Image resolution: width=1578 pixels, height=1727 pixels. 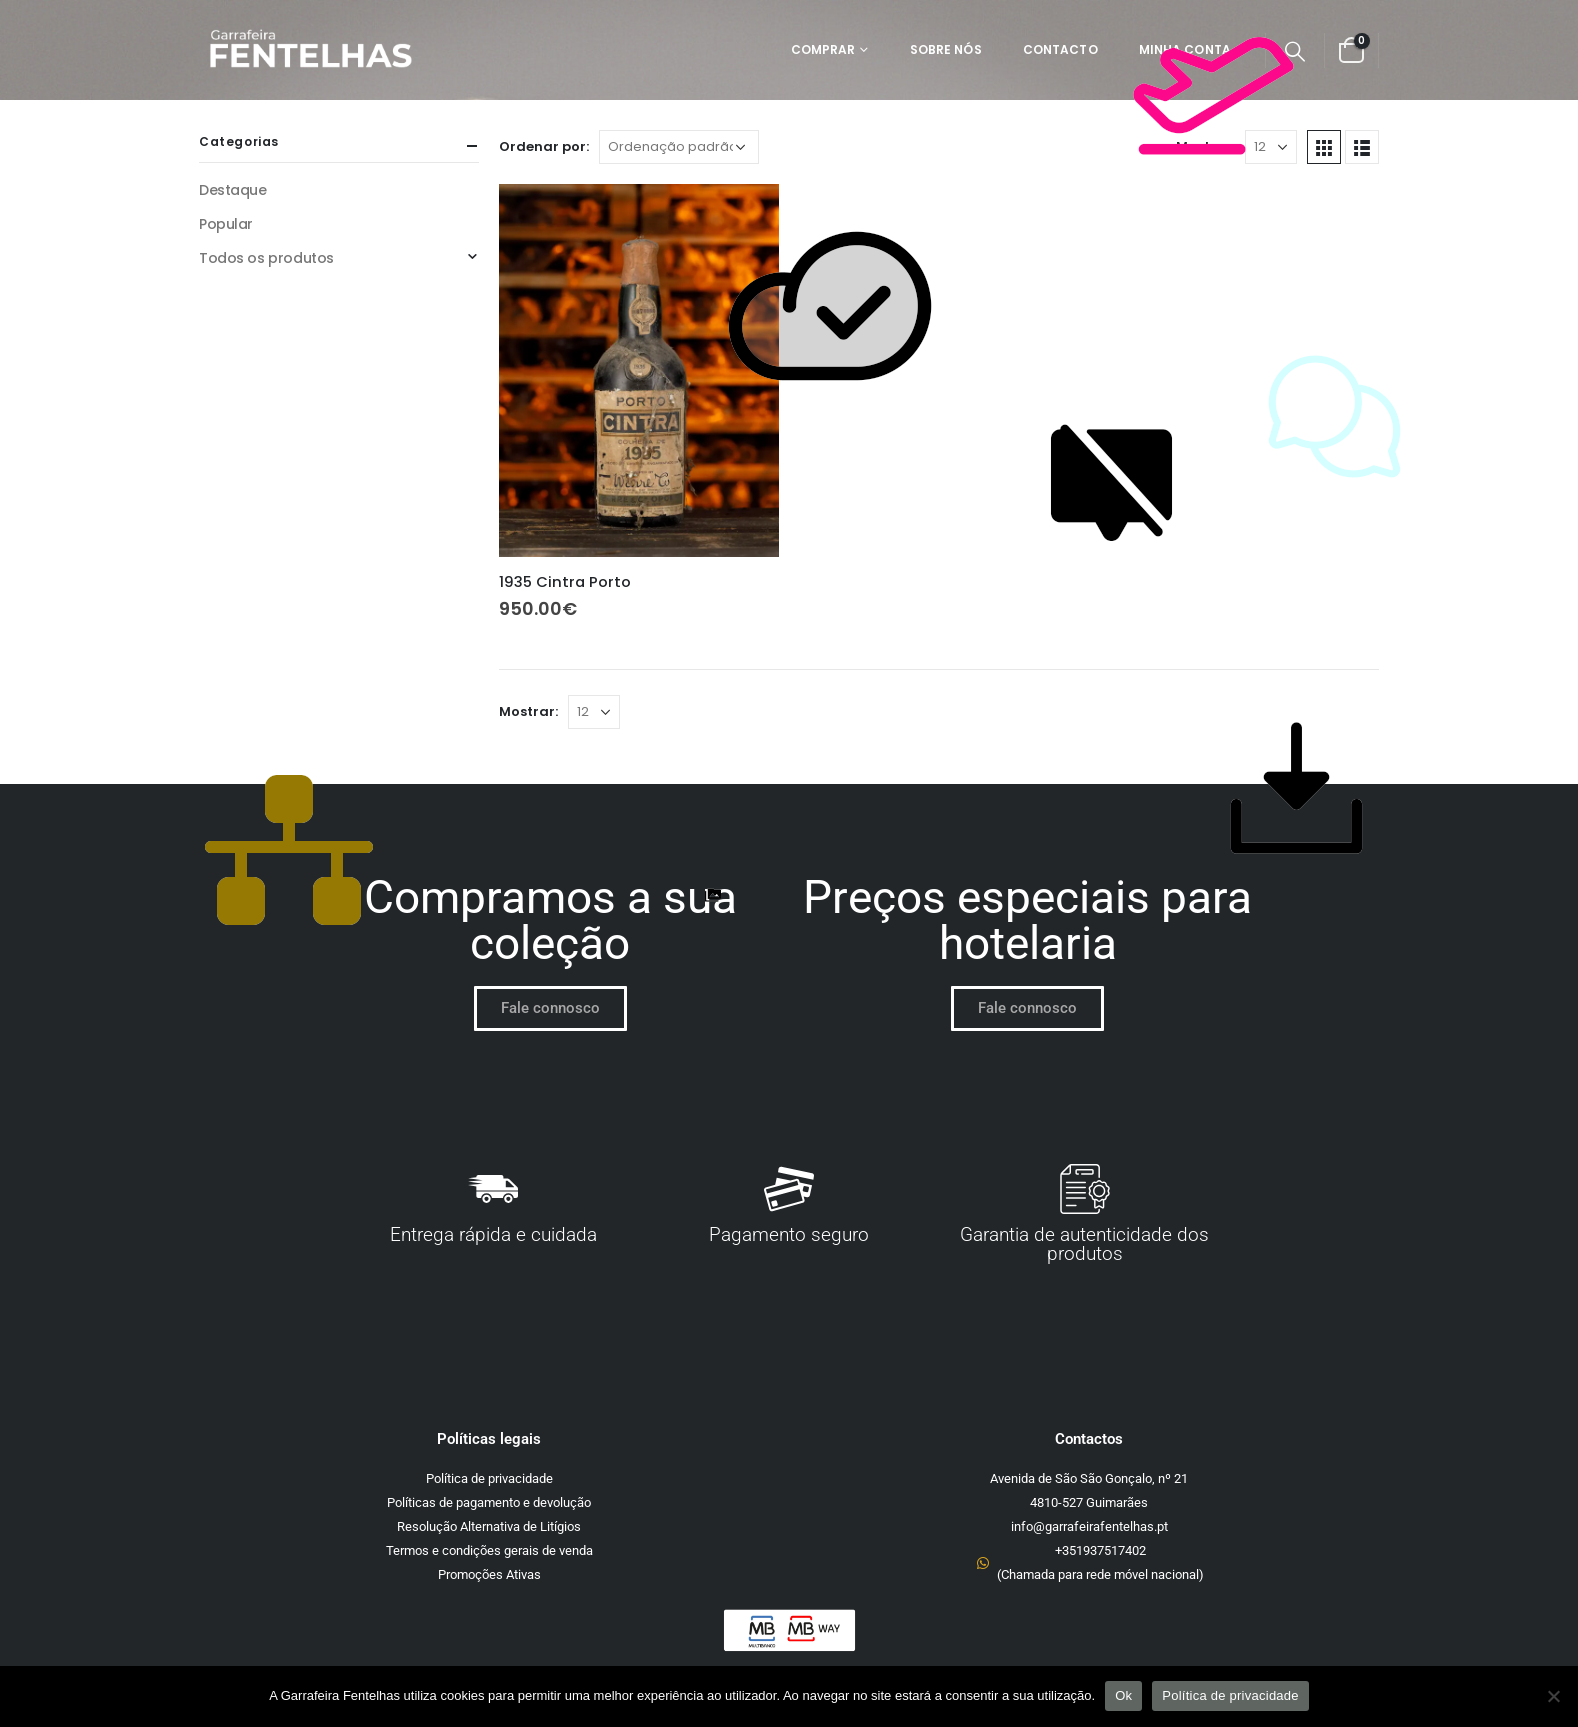 What do you see at coordinates (713, 895) in the screenshot?
I see `access photo and video library` at bounding box center [713, 895].